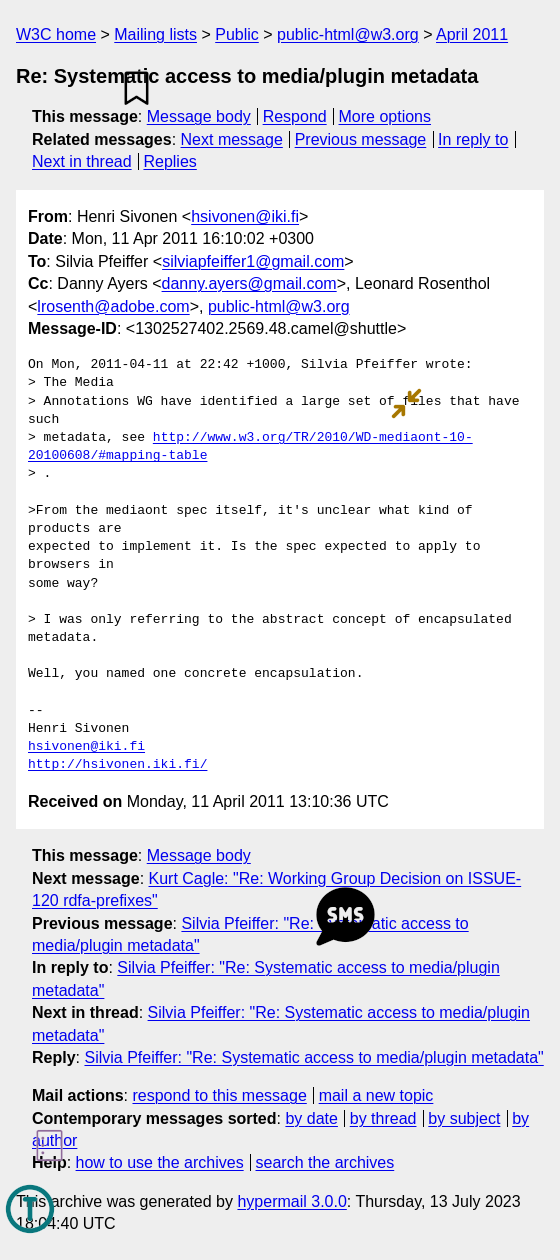  I want to click on save this item for later, so click(136, 87).